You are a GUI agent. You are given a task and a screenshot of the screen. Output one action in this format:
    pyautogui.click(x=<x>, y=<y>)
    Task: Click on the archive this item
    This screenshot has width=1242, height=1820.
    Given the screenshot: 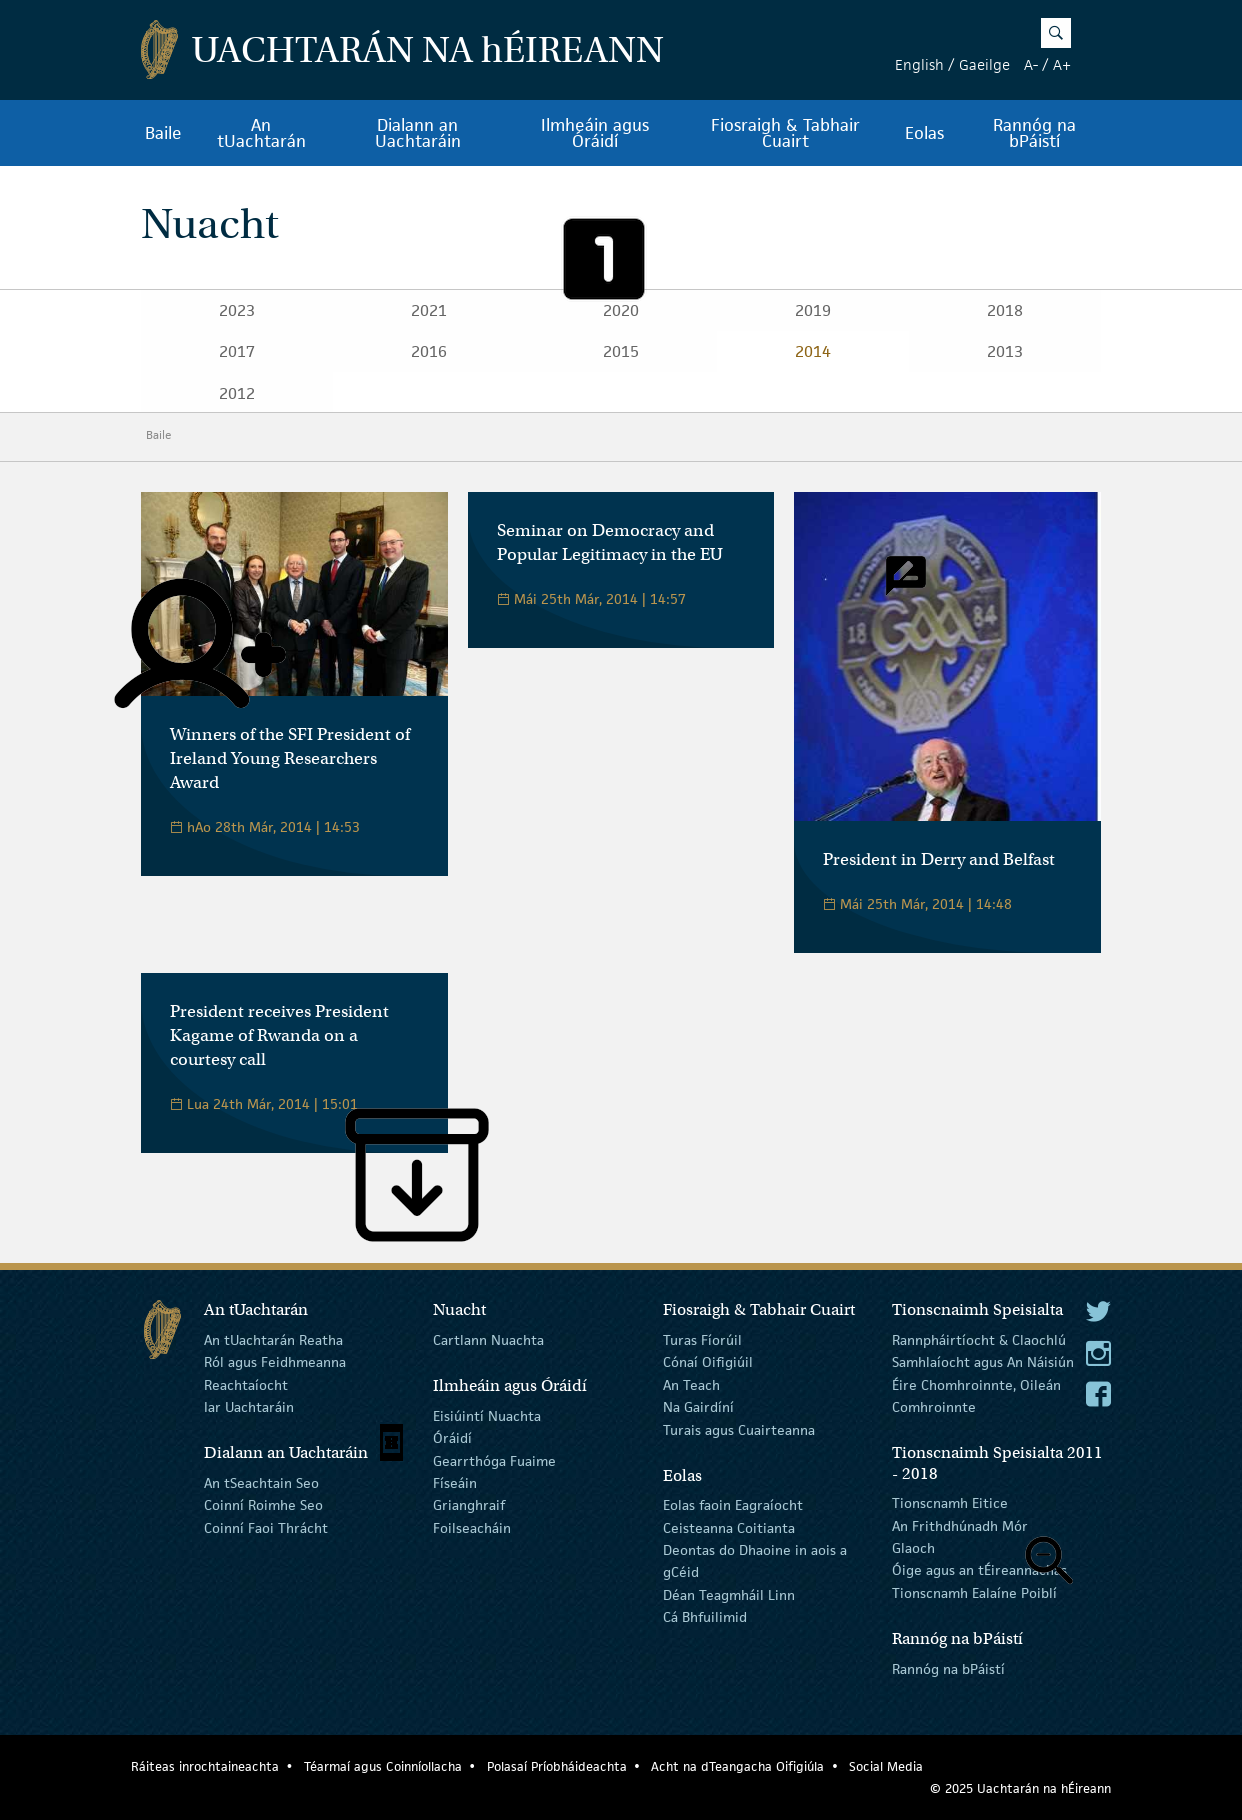 What is the action you would take?
    pyautogui.click(x=417, y=1175)
    